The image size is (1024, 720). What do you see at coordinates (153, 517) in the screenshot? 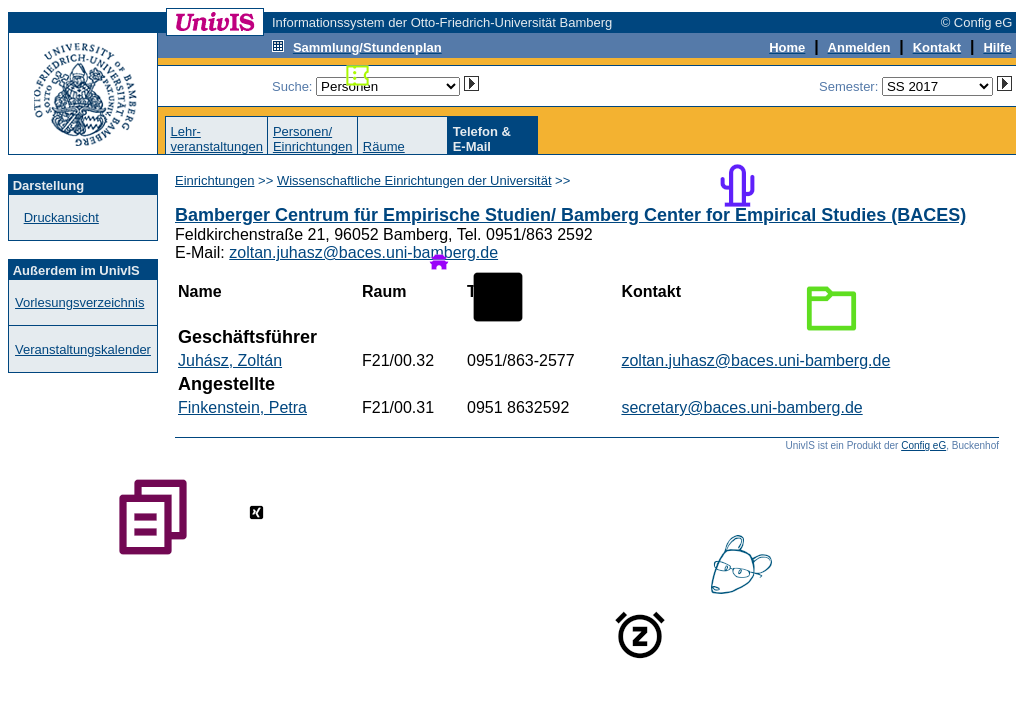
I see `copy file to clipboard` at bounding box center [153, 517].